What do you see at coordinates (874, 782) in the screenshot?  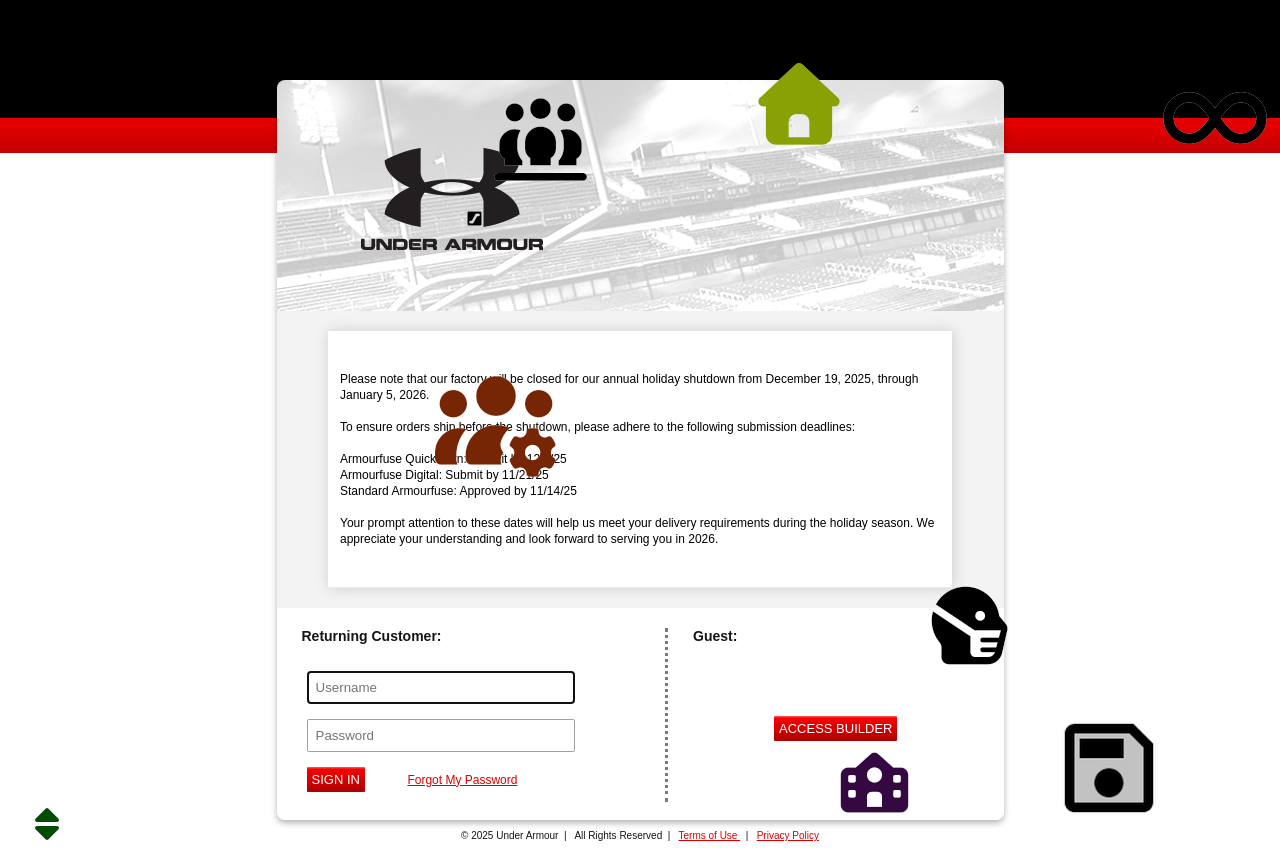 I see `access school or education-related features` at bounding box center [874, 782].